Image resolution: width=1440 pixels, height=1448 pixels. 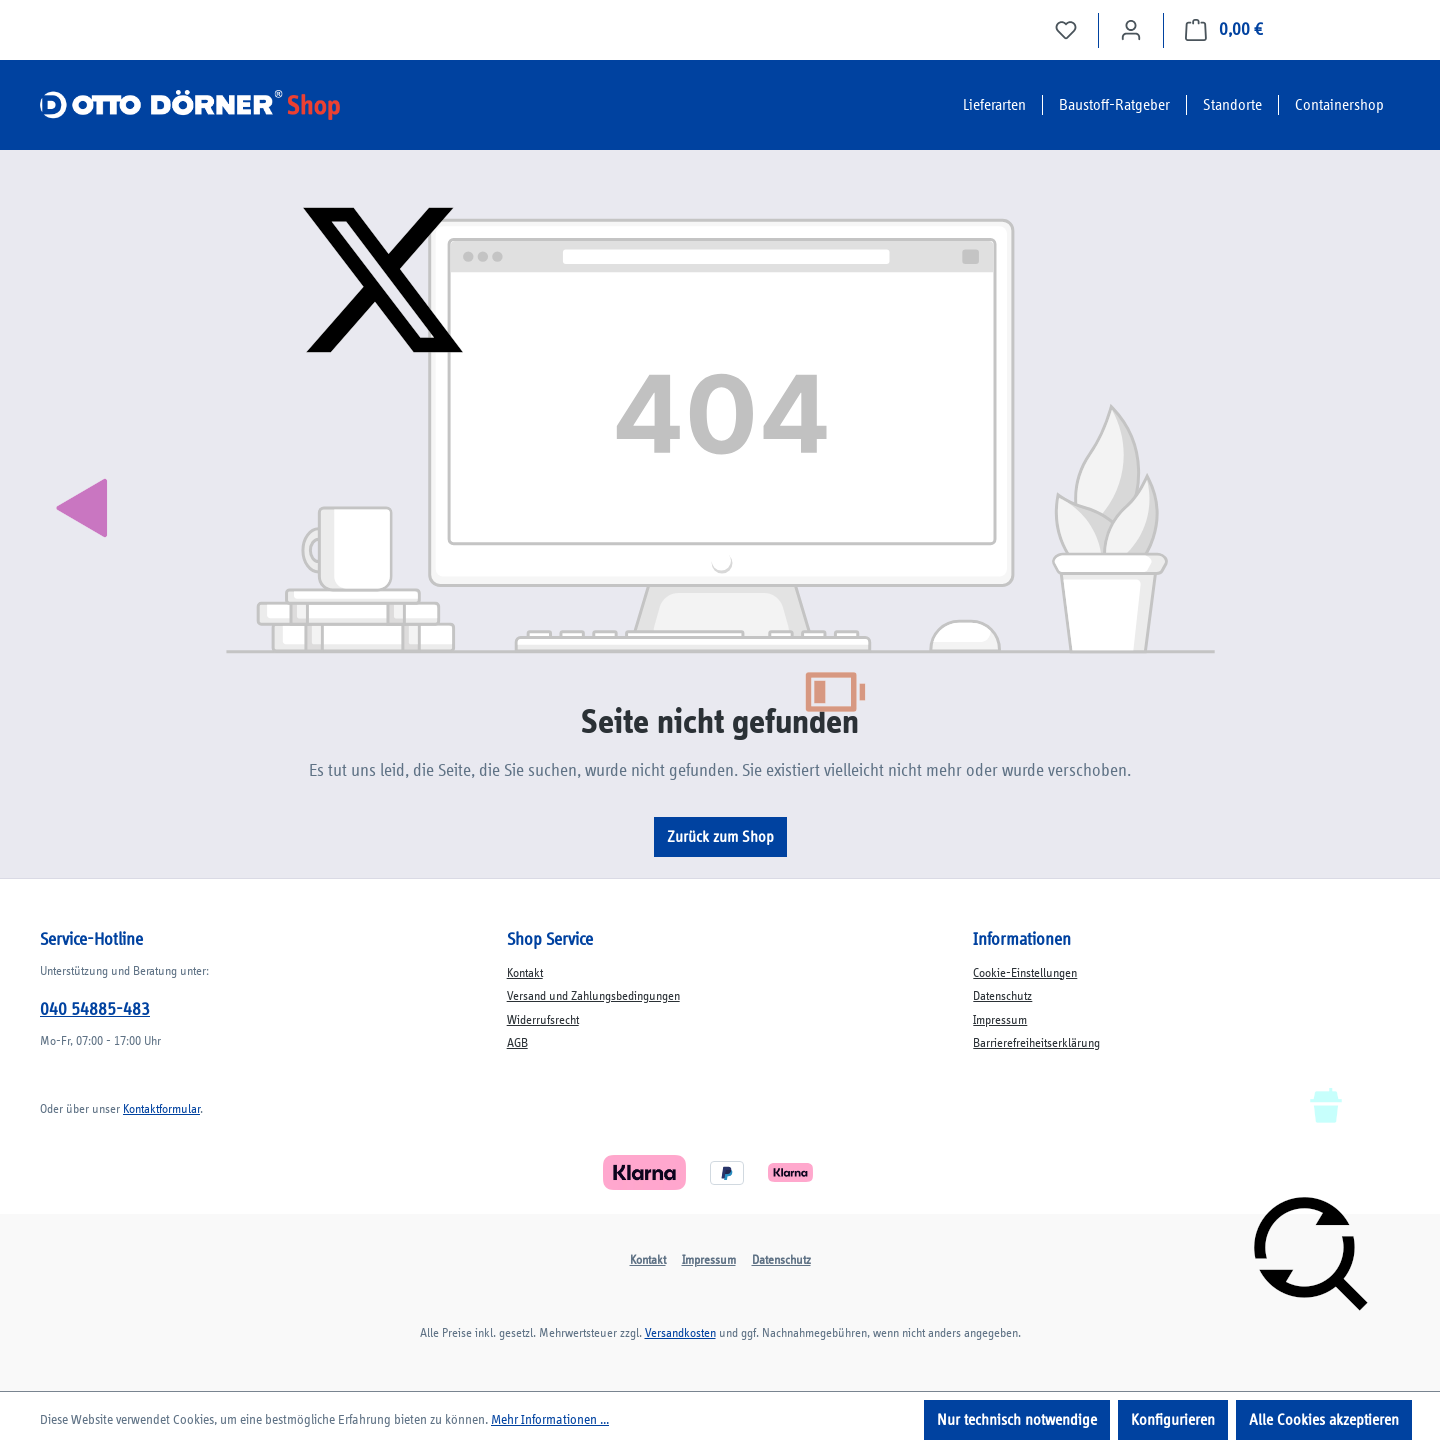 I want to click on view food and drink options, so click(x=1326, y=1107).